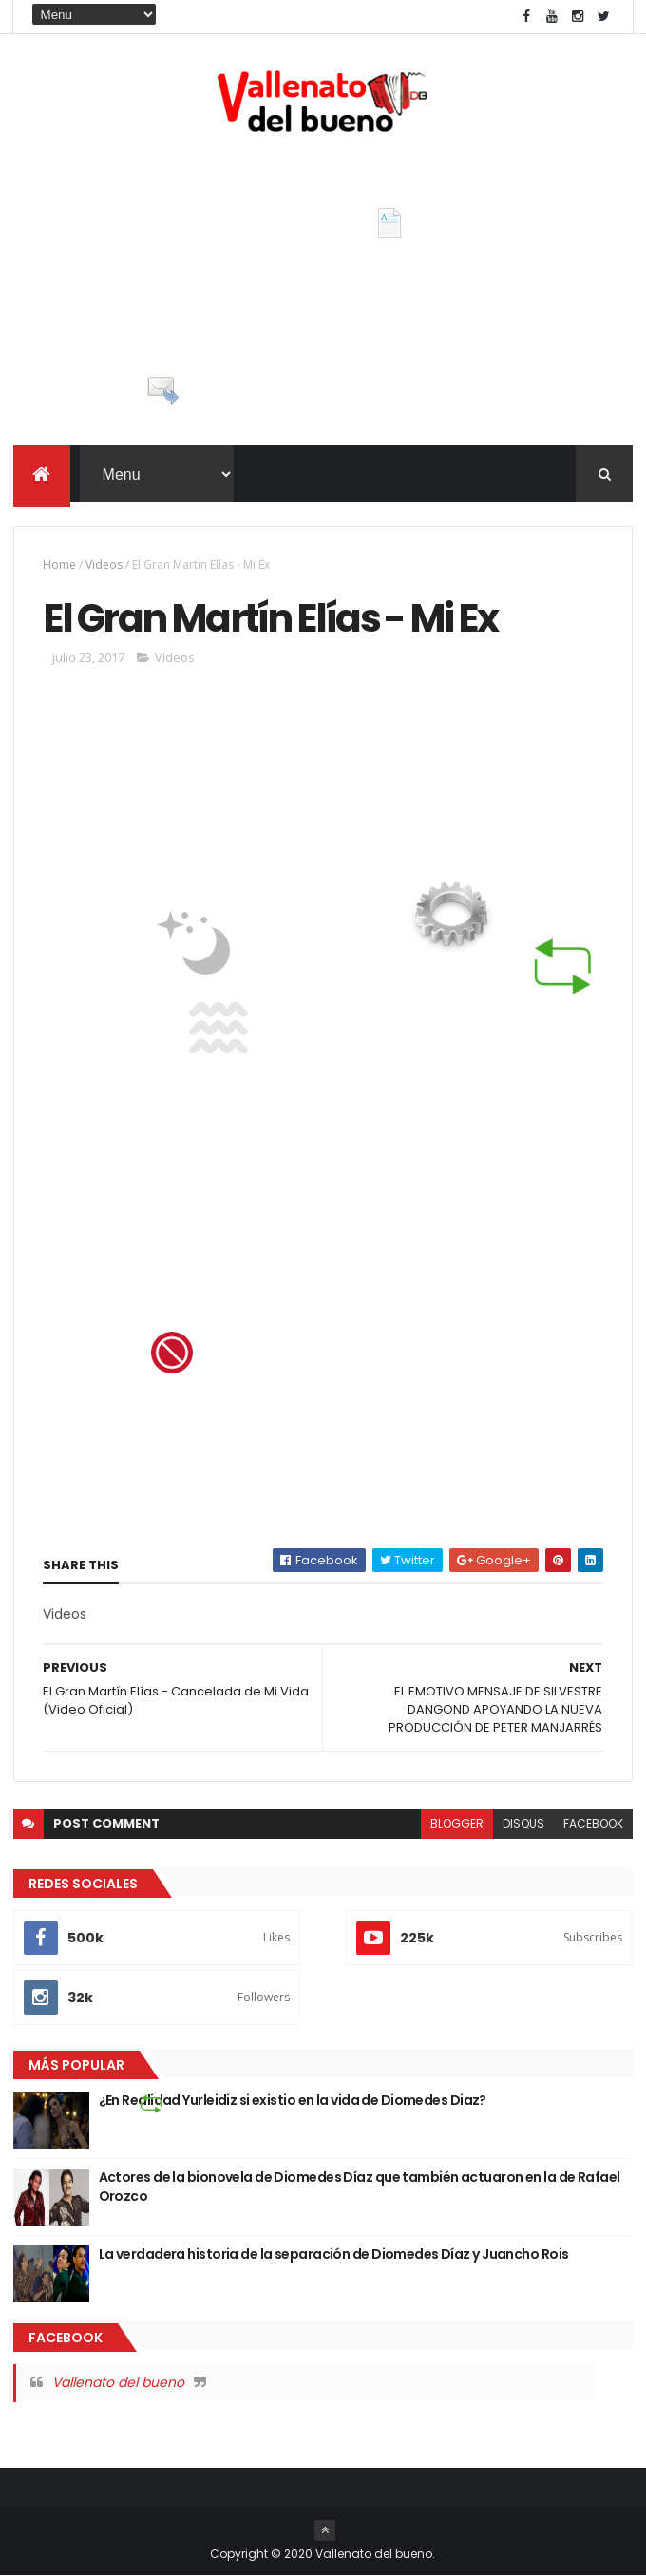 Image resolution: width=646 pixels, height=2576 pixels. What do you see at coordinates (162, 388) in the screenshot?
I see `forward this email to another recipient` at bounding box center [162, 388].